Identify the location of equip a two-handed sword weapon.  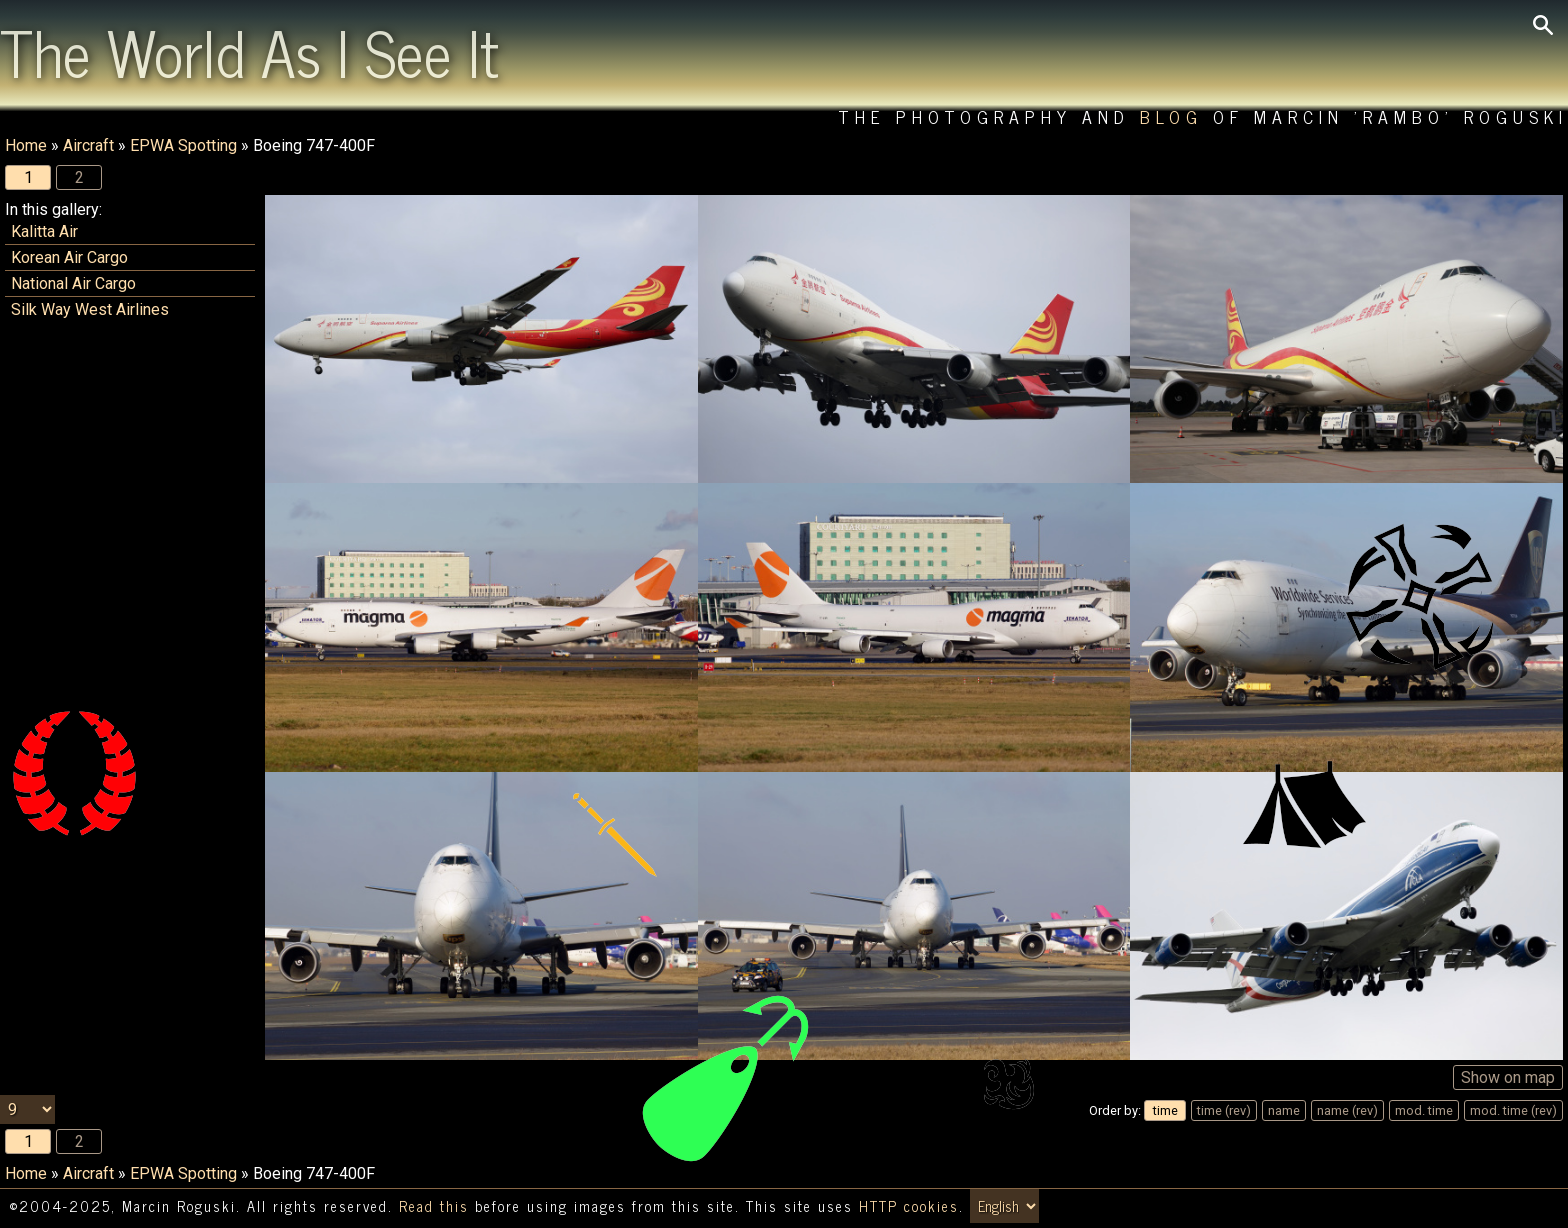
(615, 835).